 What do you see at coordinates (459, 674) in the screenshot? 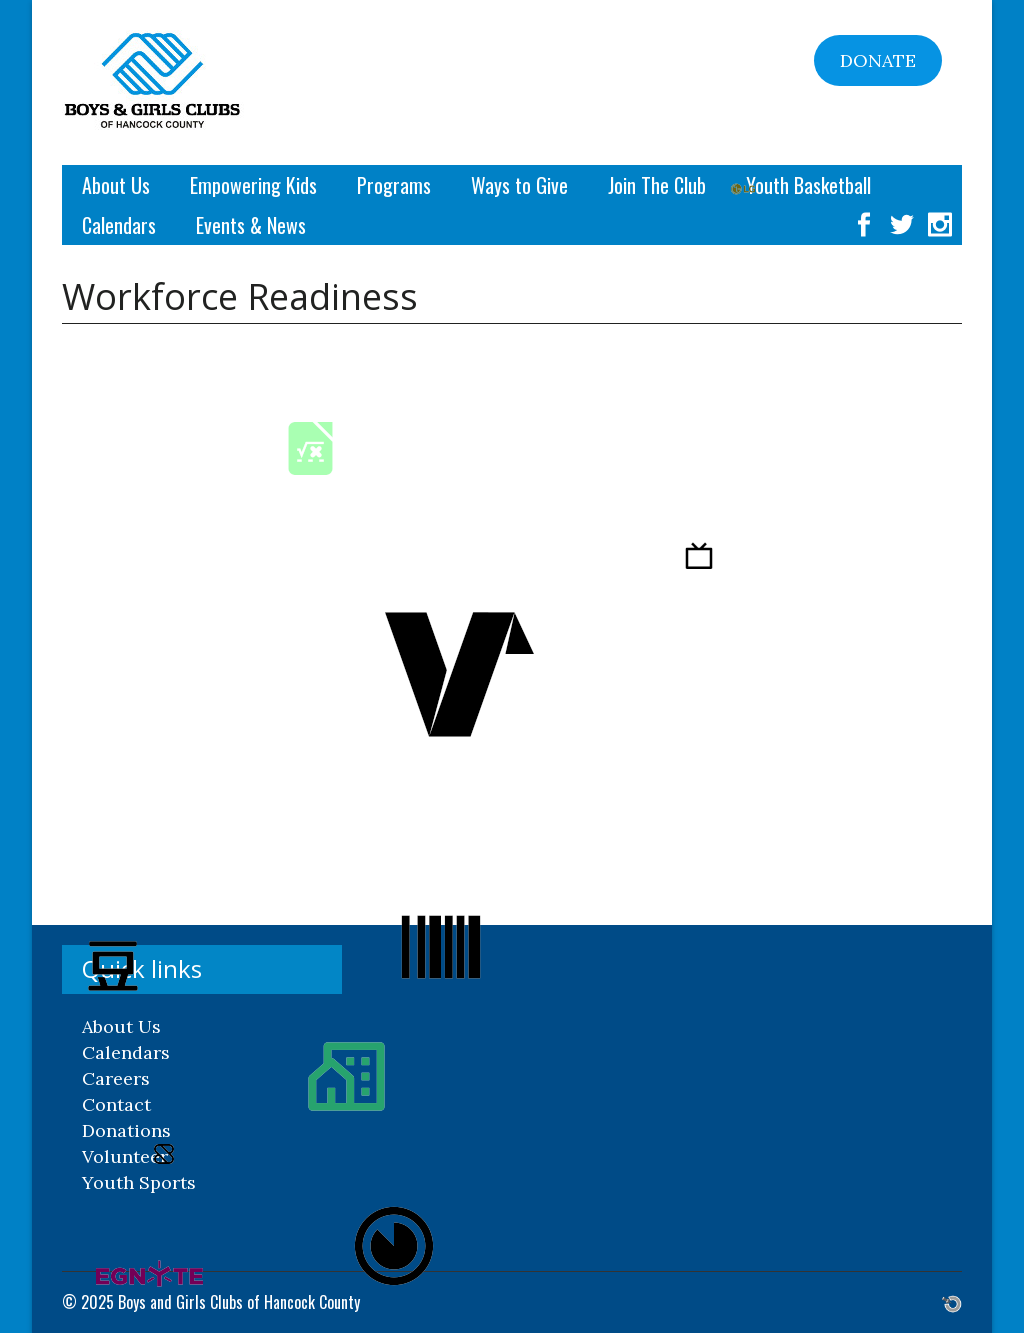
I see `vega visualization library logo` at bounding box center [459, 674].